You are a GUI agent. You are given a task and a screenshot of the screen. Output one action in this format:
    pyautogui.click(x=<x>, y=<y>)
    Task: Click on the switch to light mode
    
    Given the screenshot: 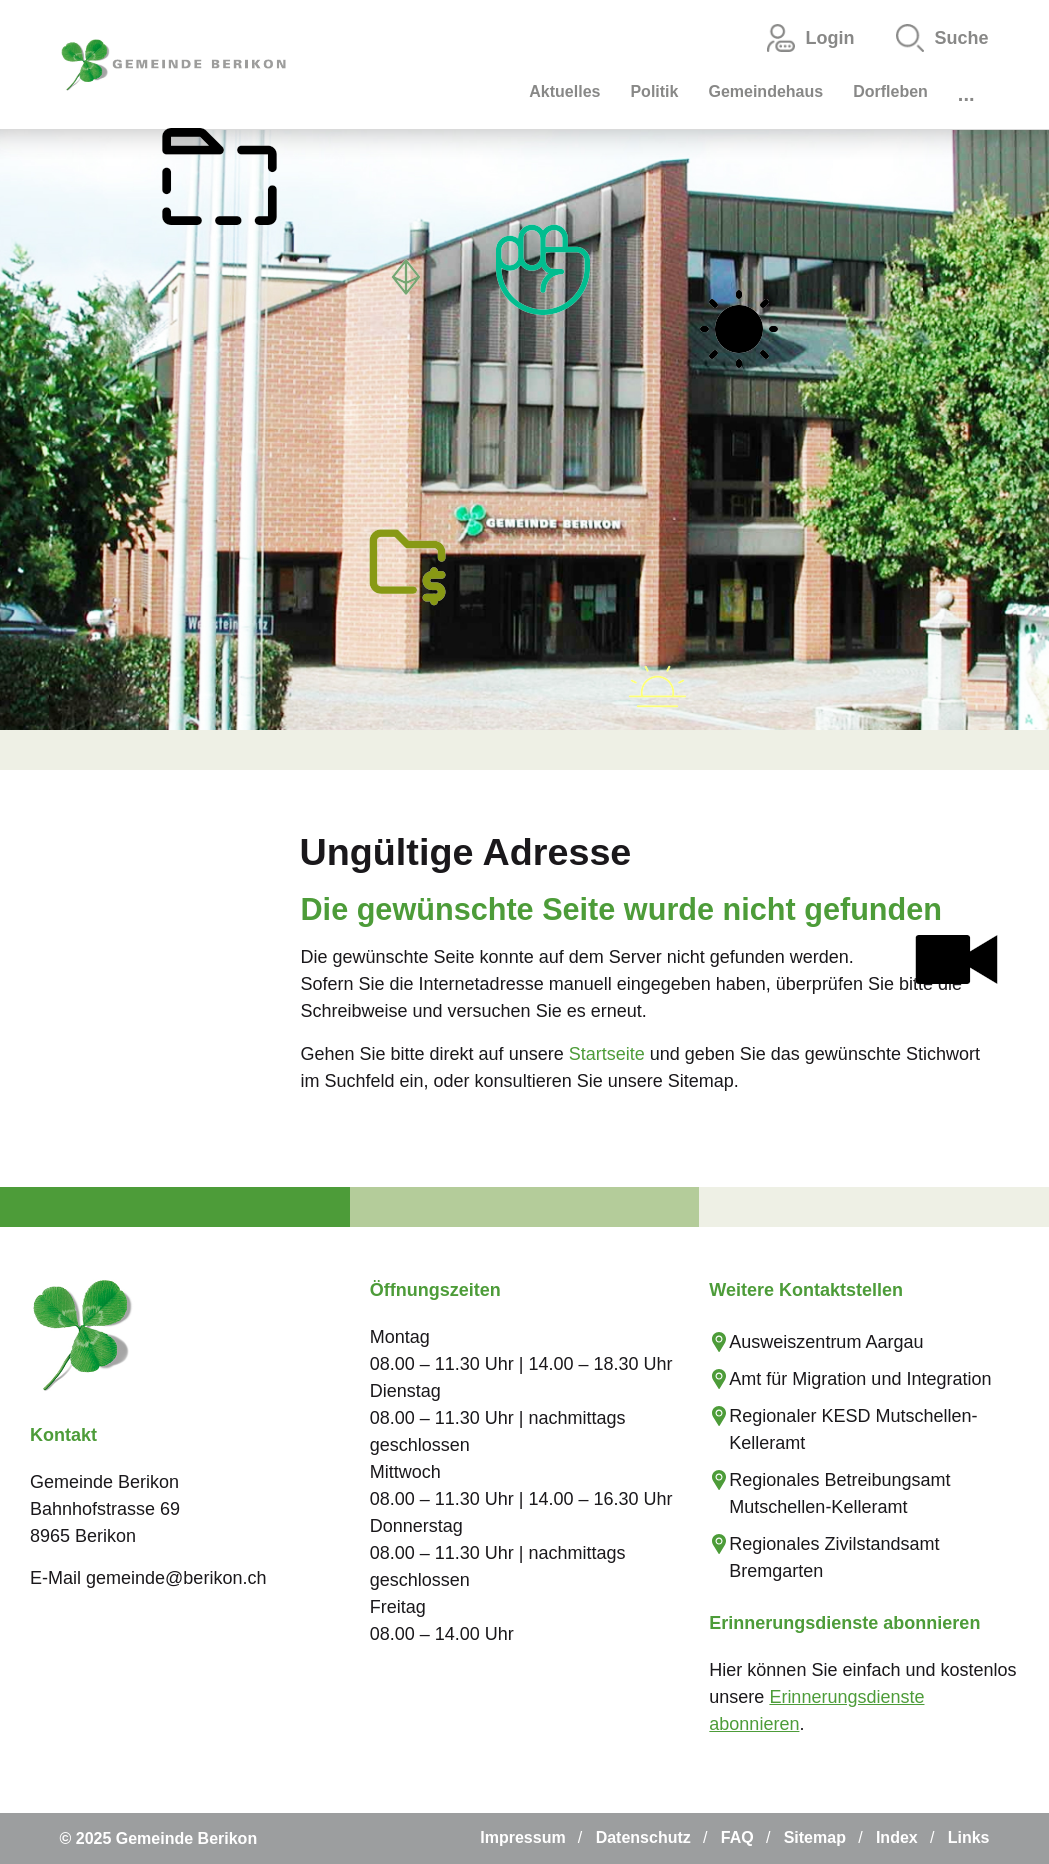 What is the action you would take?
    pyautogui.click(x=739, y=329)
    